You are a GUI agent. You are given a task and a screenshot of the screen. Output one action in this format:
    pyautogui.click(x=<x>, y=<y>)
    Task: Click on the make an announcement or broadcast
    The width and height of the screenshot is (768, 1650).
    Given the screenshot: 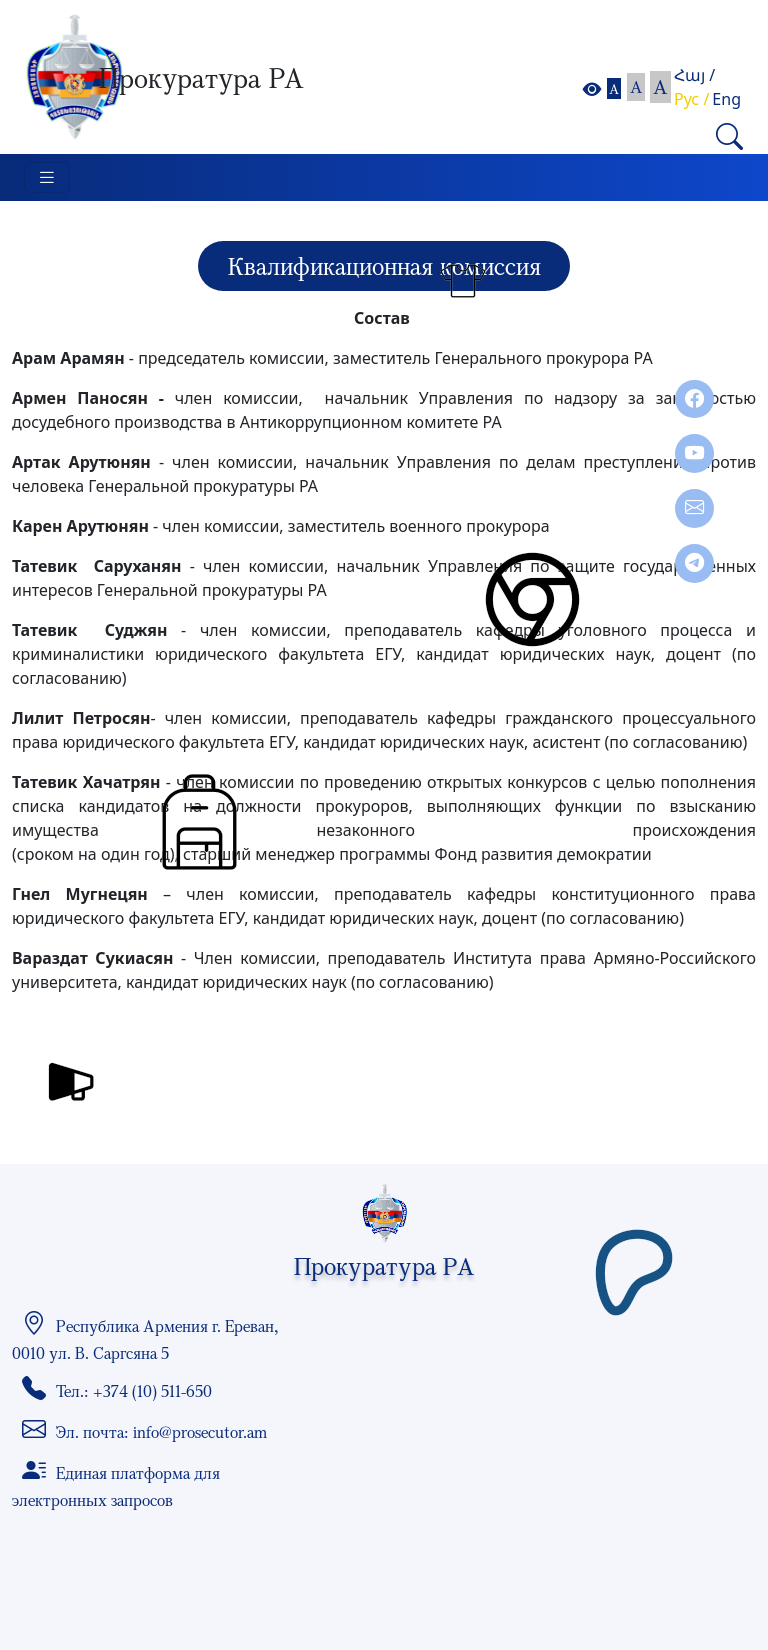 What is the action you would take?
    pyautogui.click(x=69, y=1083)
    